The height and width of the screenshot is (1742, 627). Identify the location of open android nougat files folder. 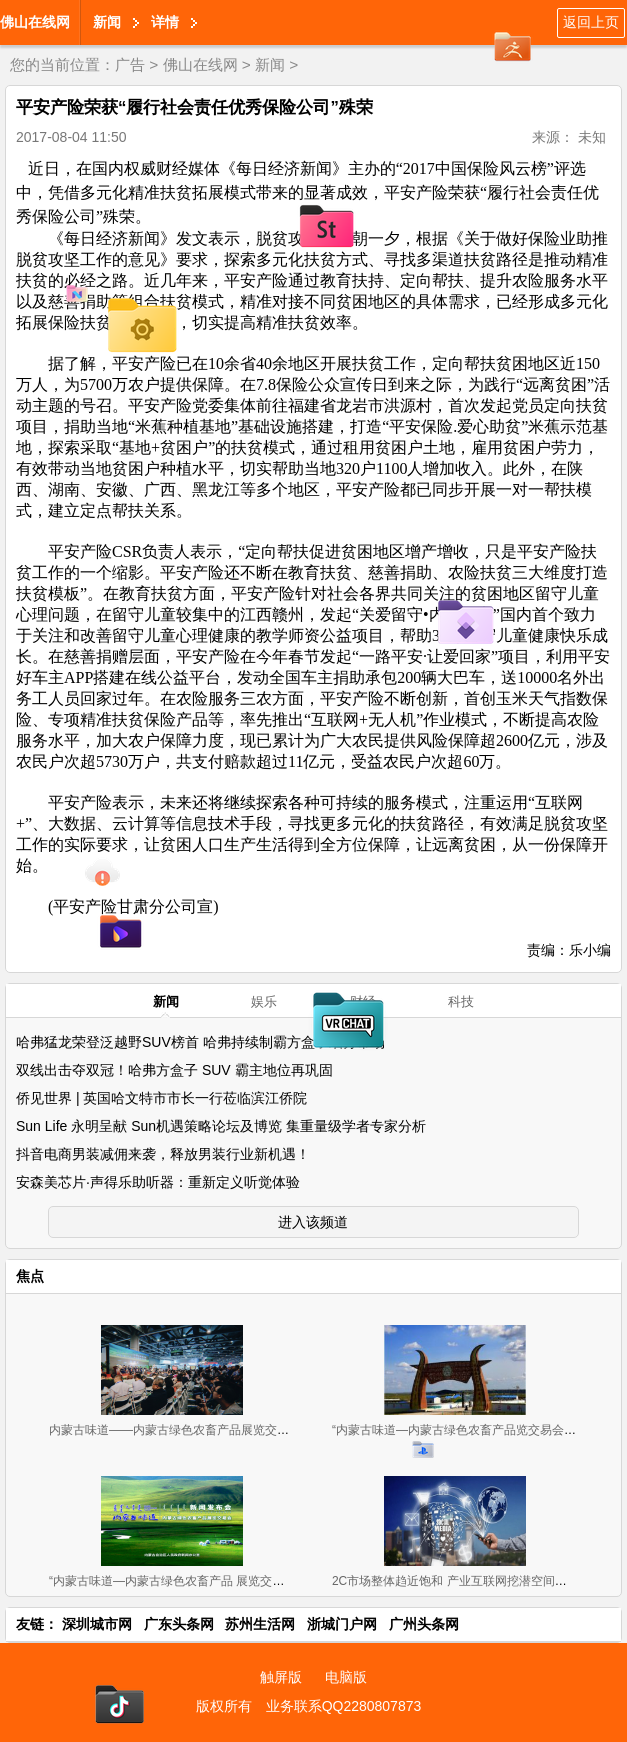
(77, 294).